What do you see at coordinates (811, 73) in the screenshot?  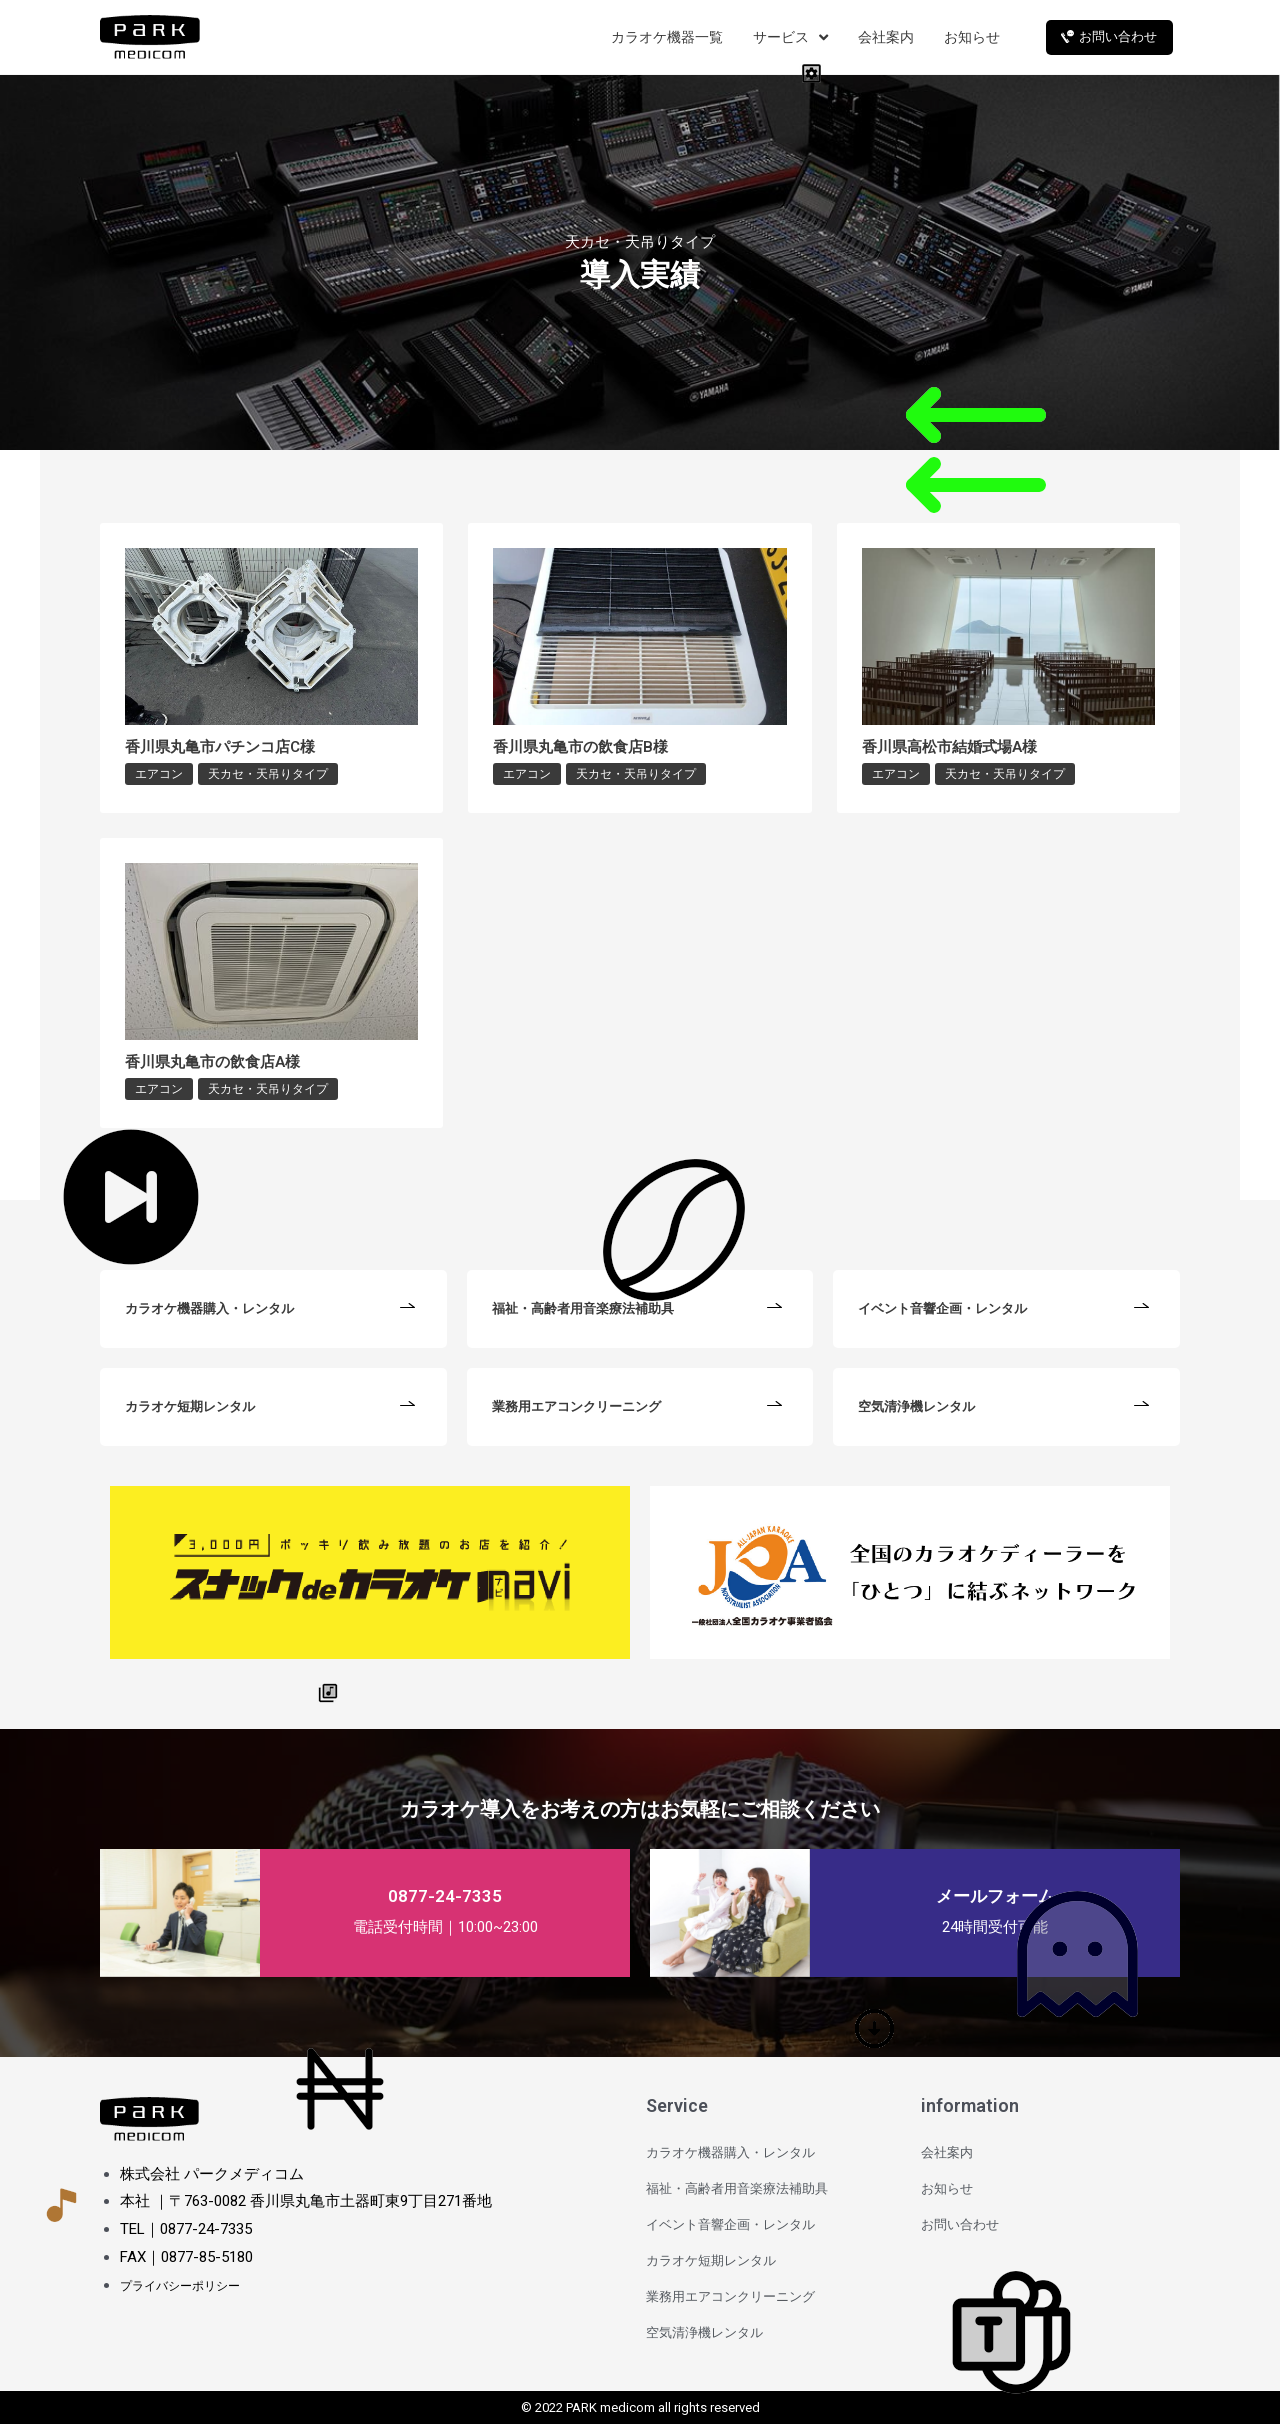 I see `access application settings` at bounding box center [811, 73].